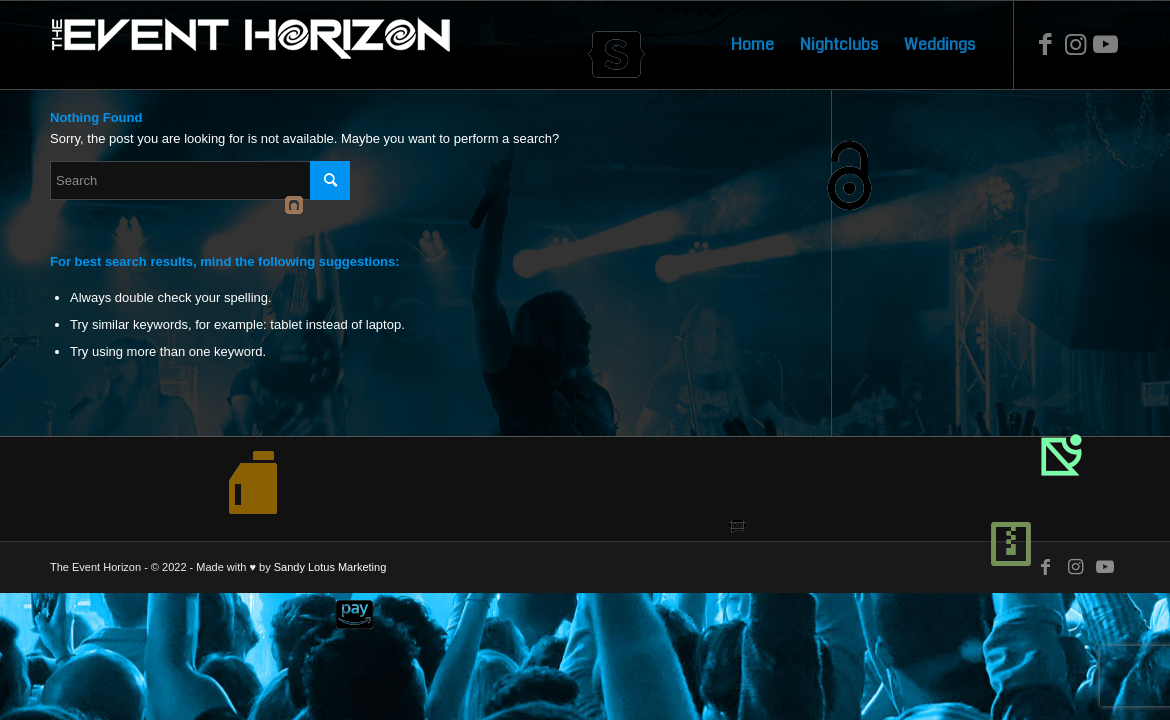 This screenshot has width=1170, height=720. Describe the element at coordinates (294, 205) in the screenshot. I see `open the Farcaster app` at that location.